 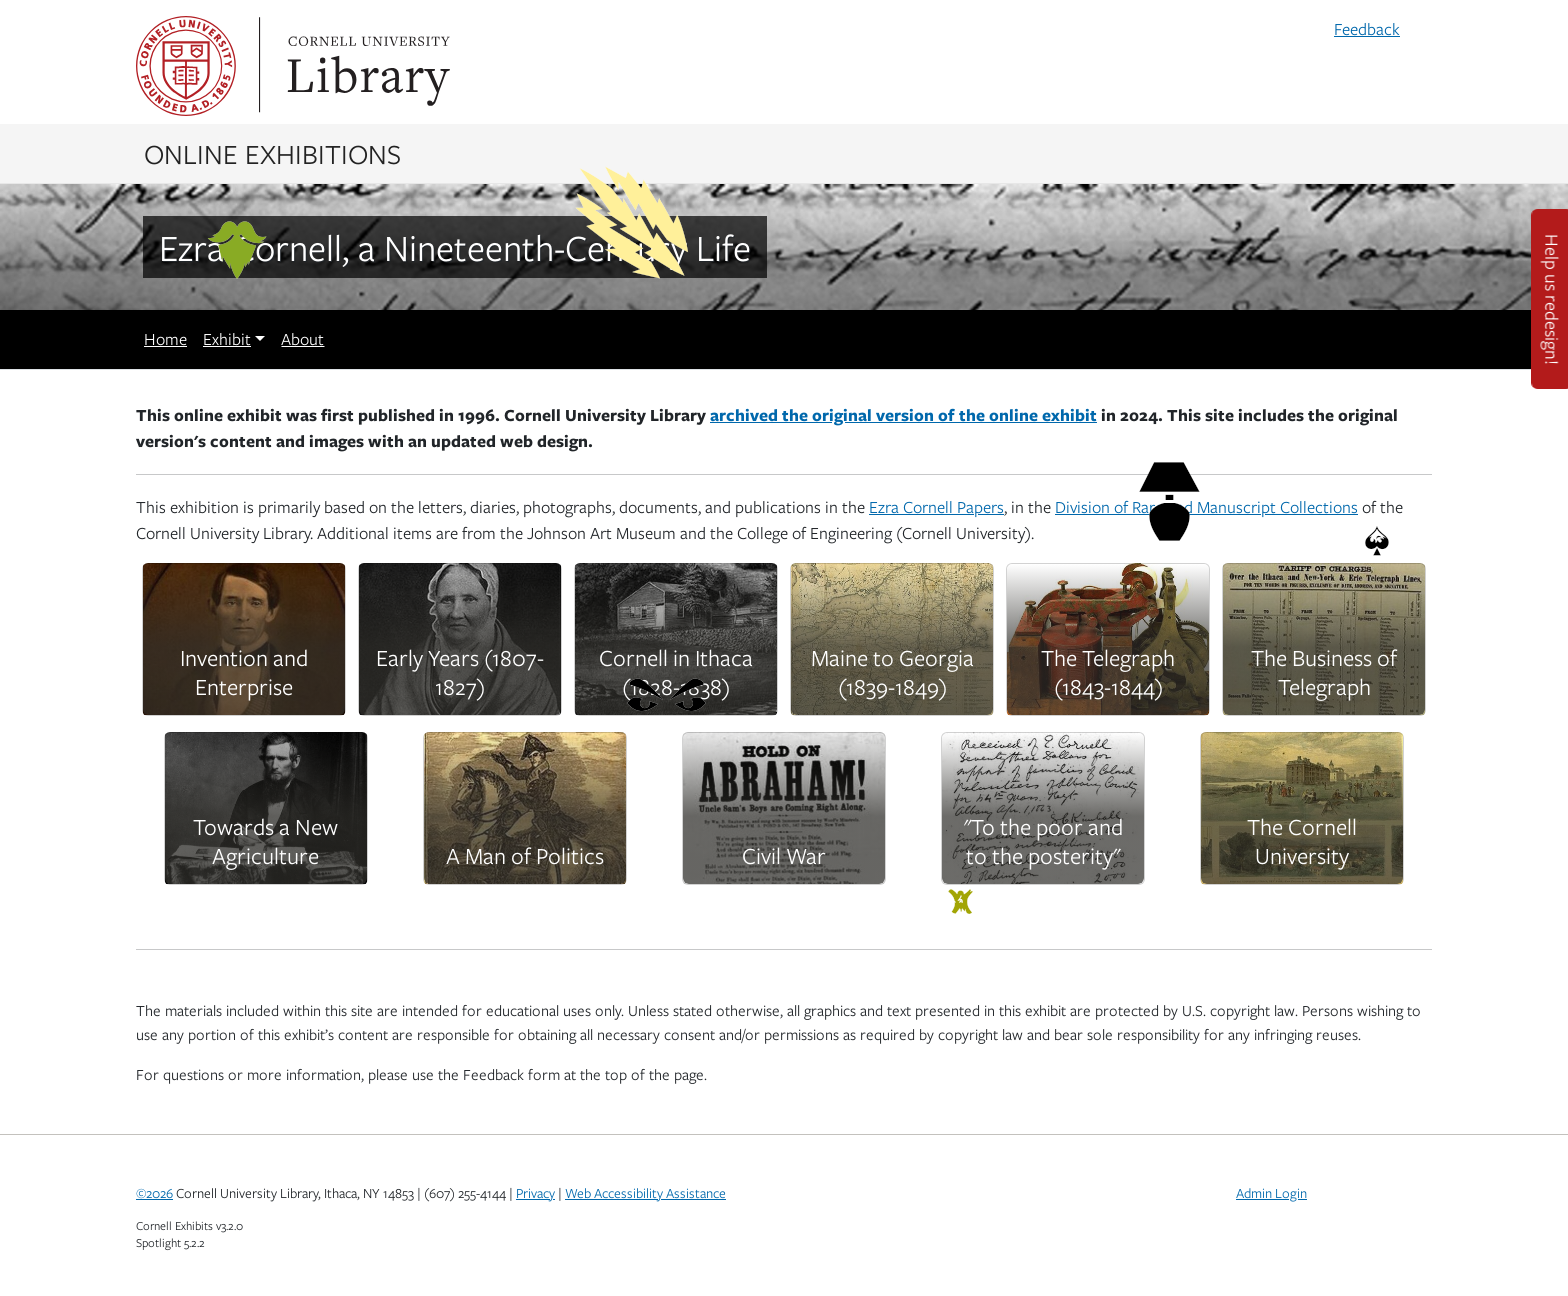 I want to click on indicates a hot streak or winning hand in a card game, so click(x=1377, y=541).